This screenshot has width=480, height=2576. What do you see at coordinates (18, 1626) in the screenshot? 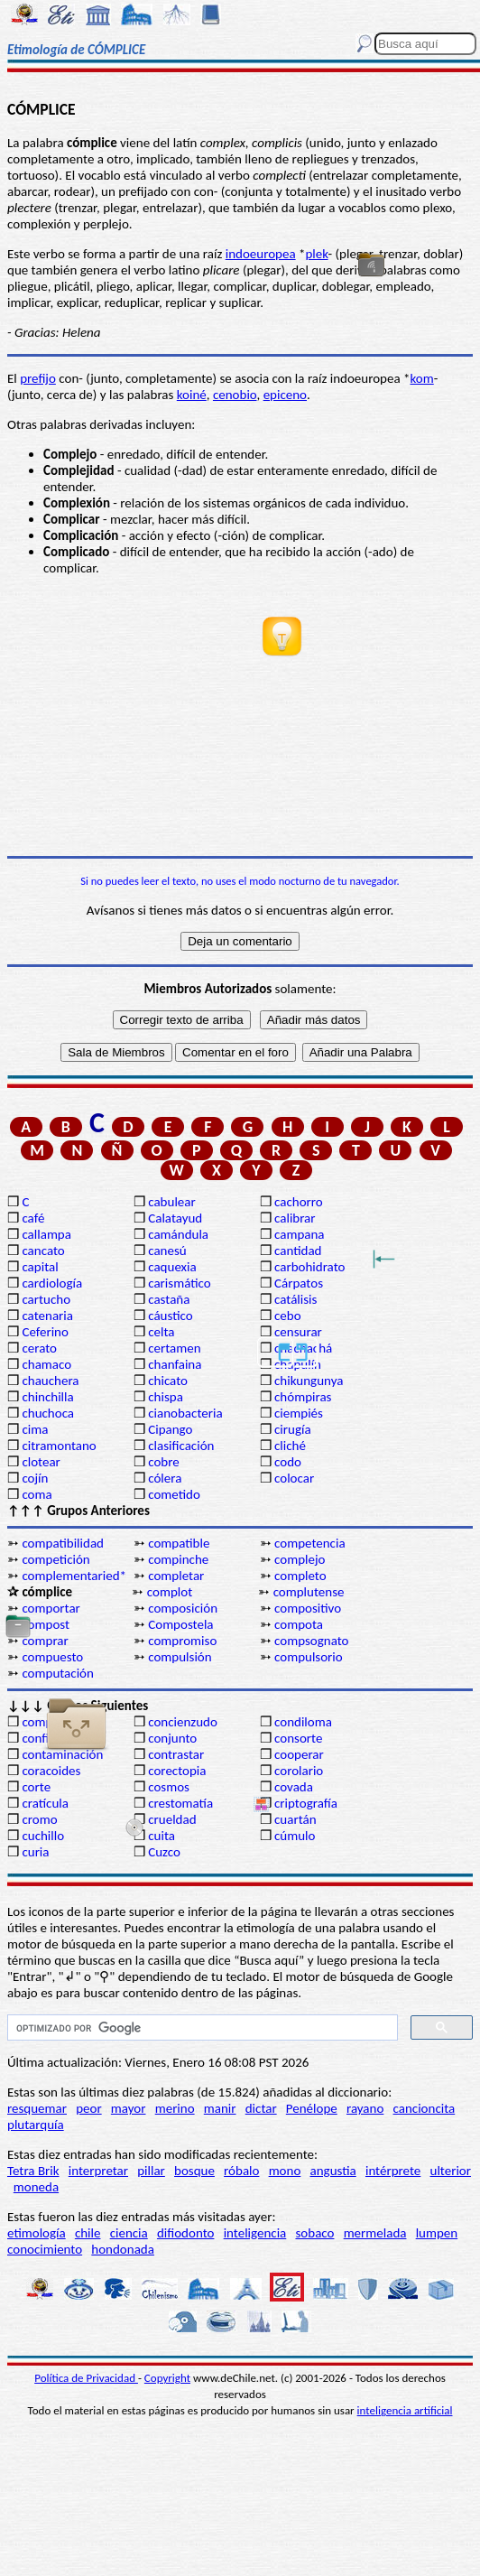
I see `open the file manager application` at bounding box center [18, 1626].